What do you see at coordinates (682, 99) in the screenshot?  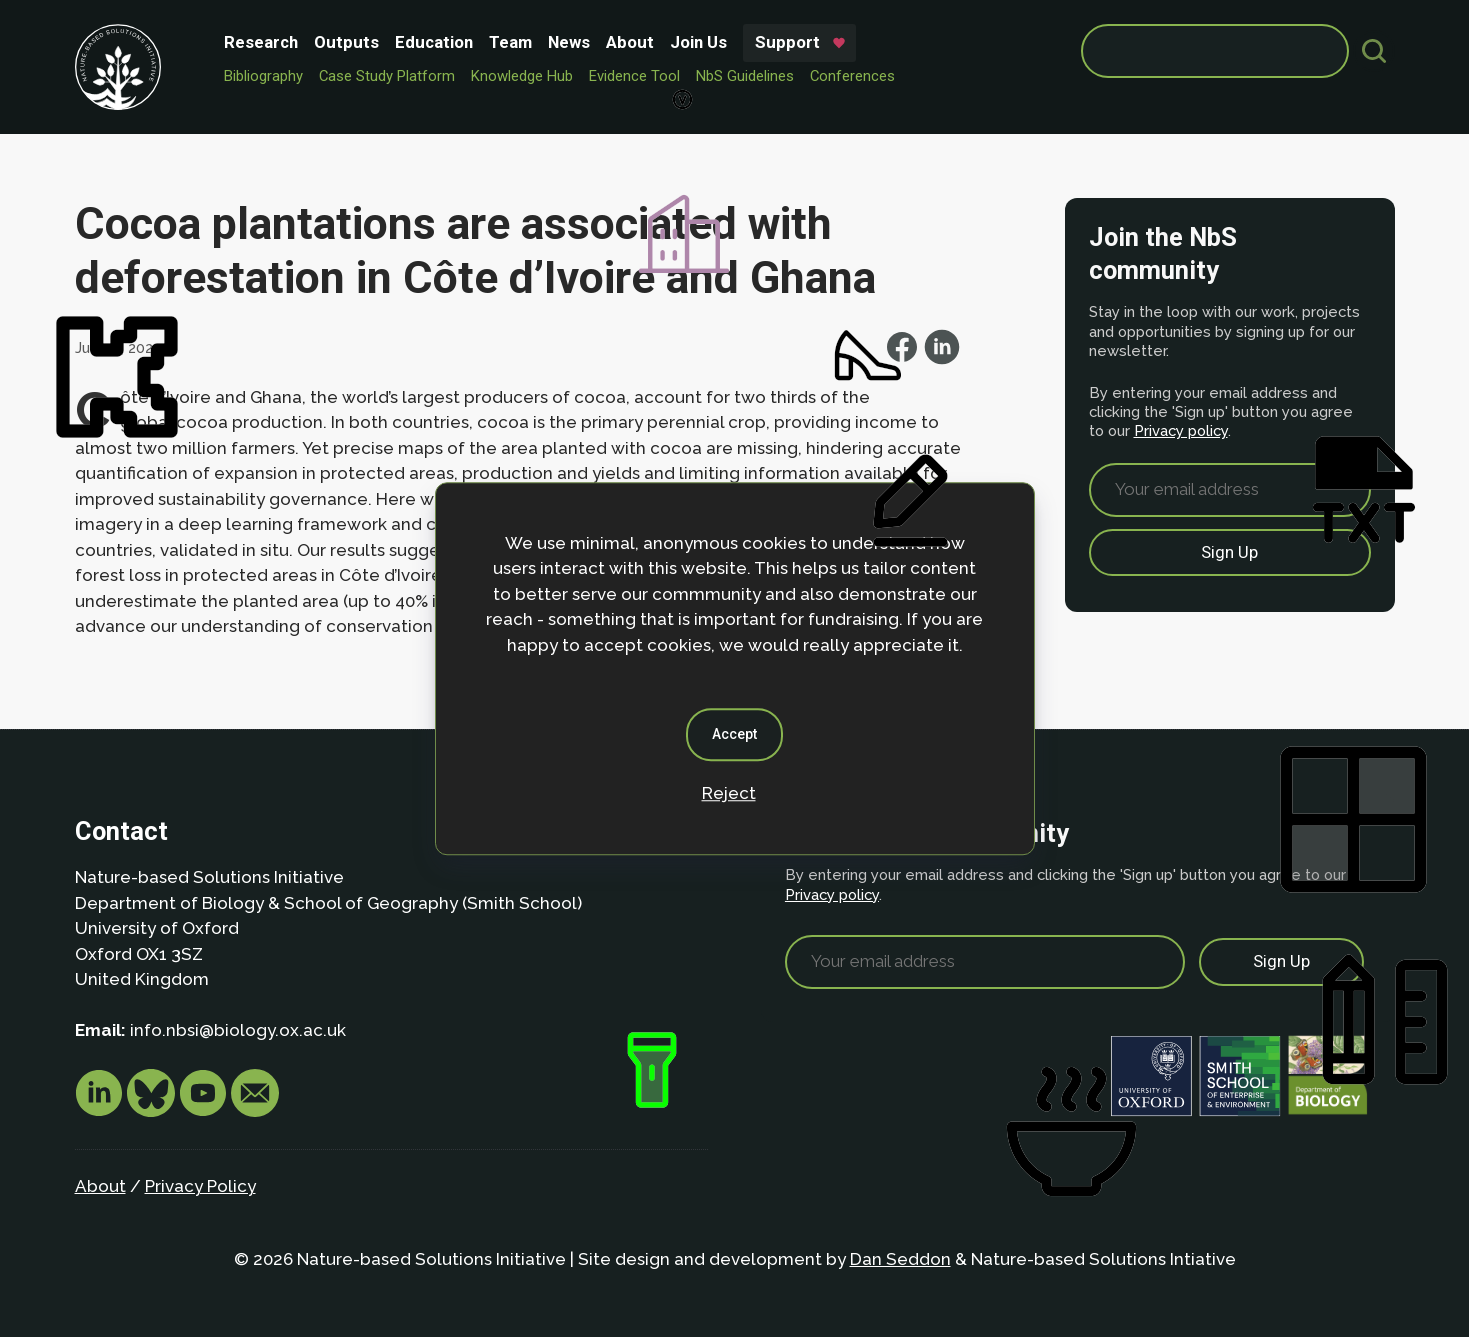 I see `indicates a verified status or account` at bounding box center [682, 99].